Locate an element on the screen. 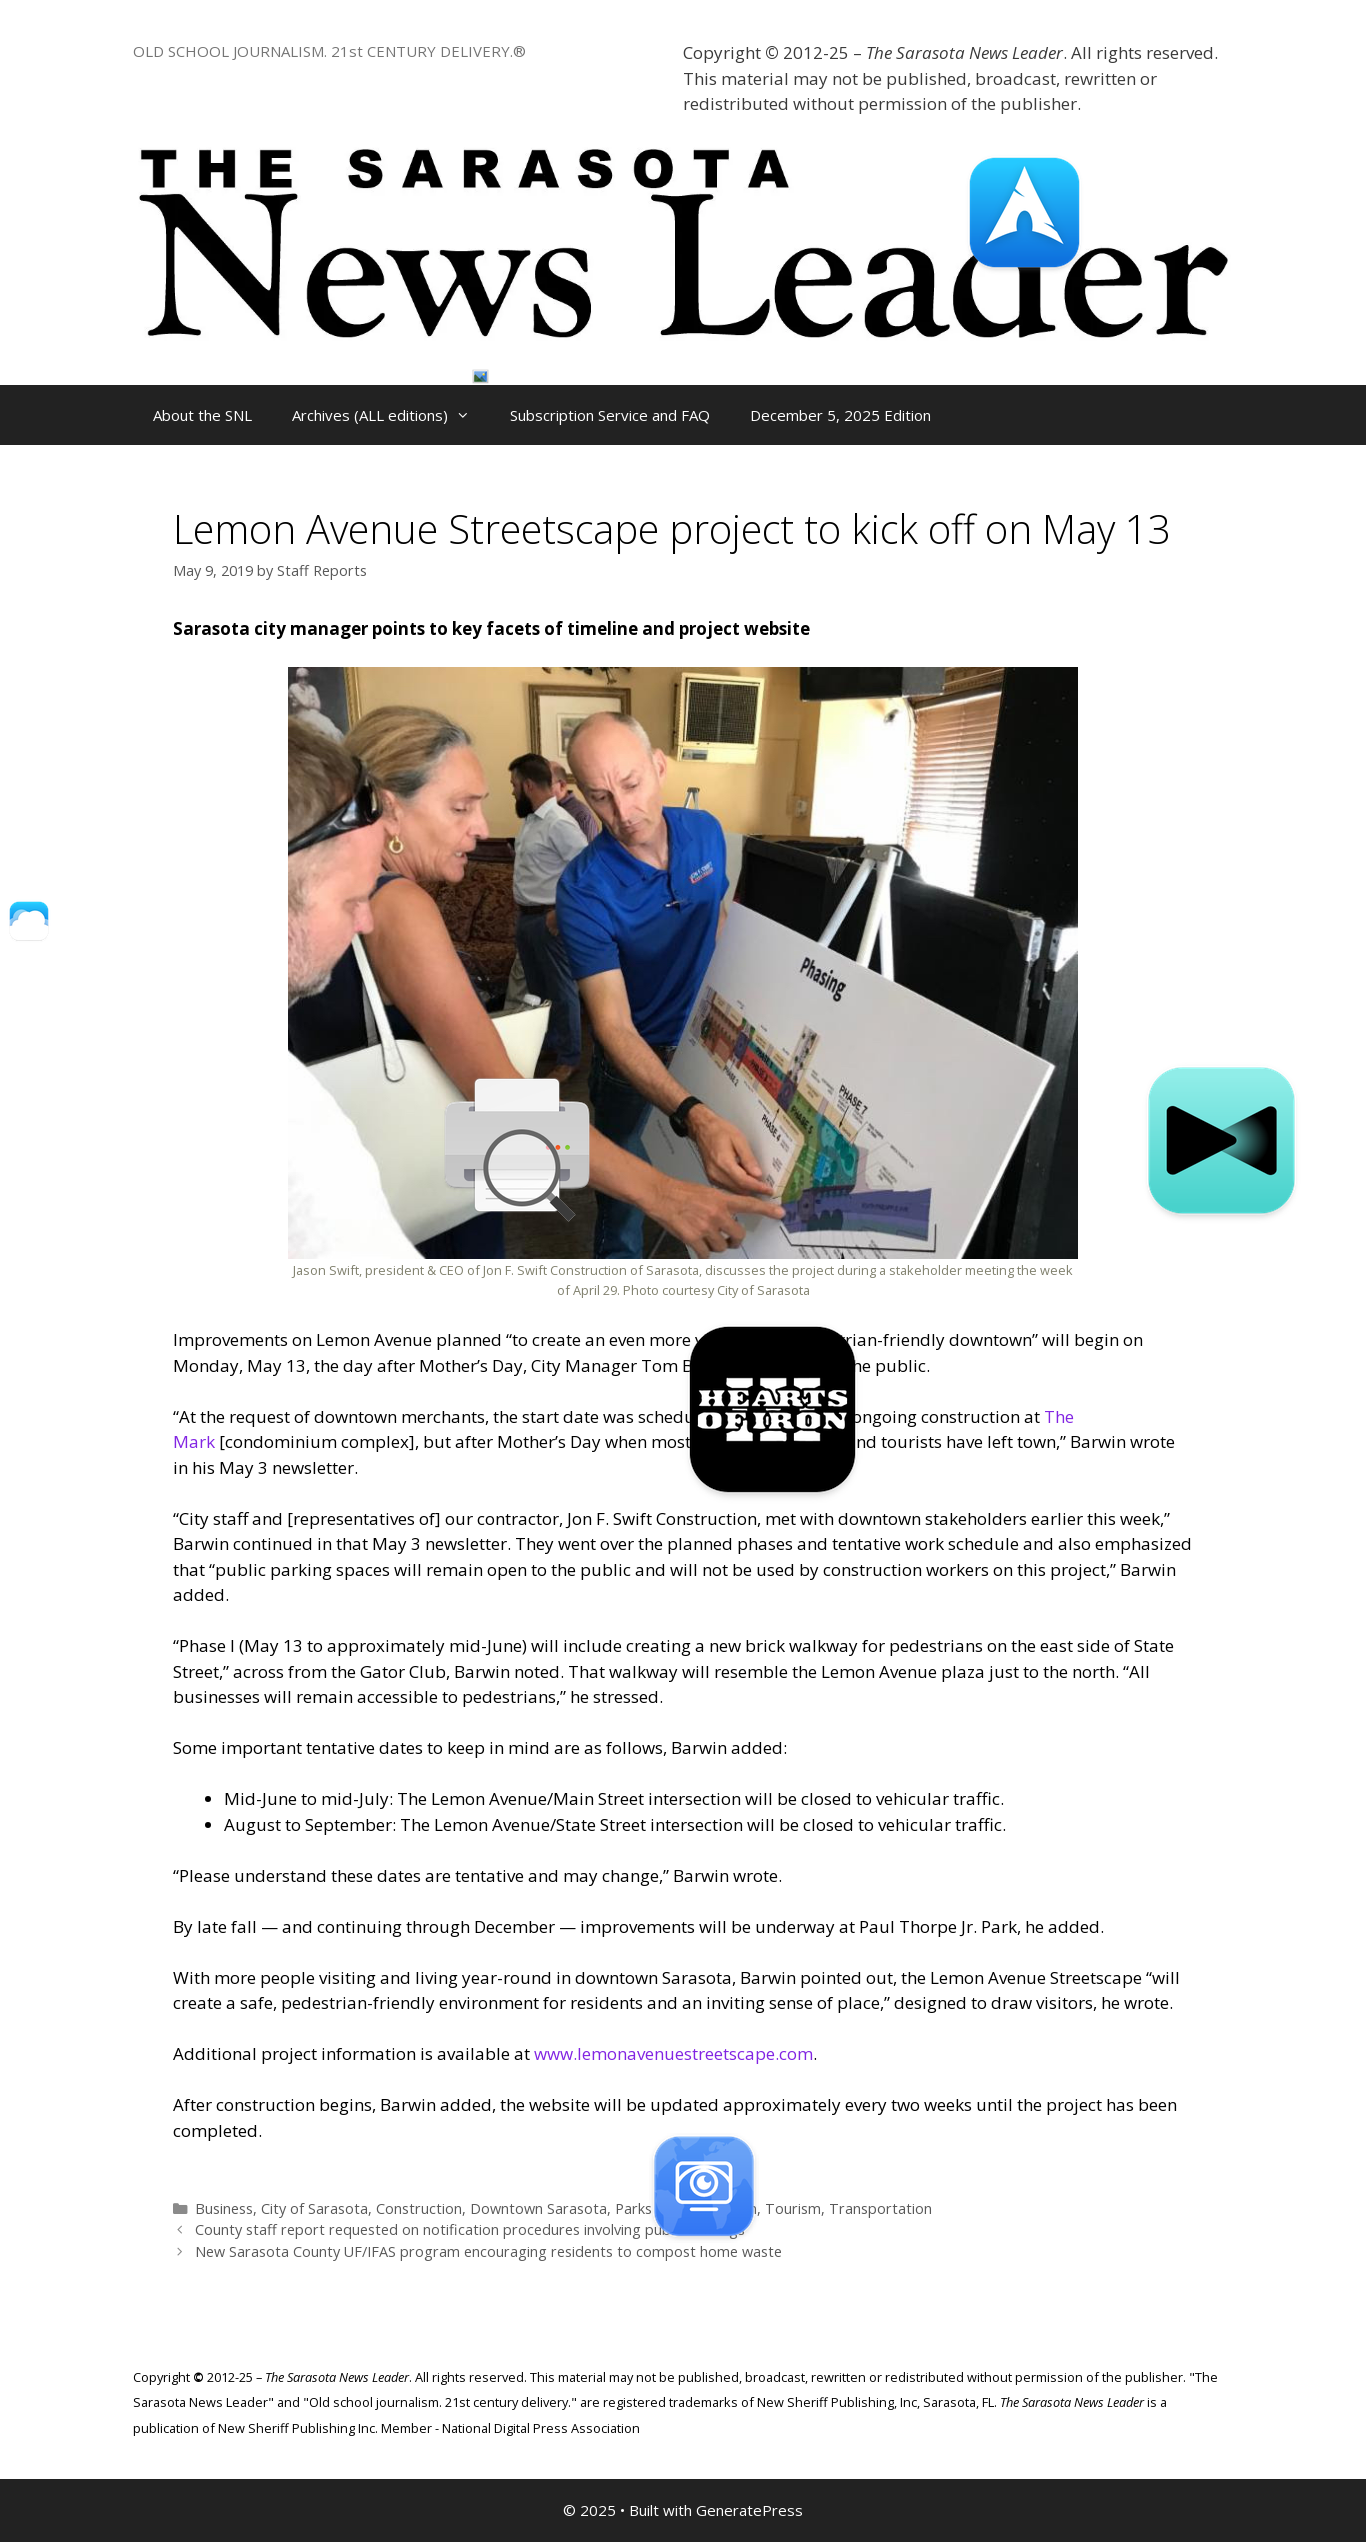 This screenshot has width=1366, height=2542. preview document before printing is located at coordinates (517, 1145).